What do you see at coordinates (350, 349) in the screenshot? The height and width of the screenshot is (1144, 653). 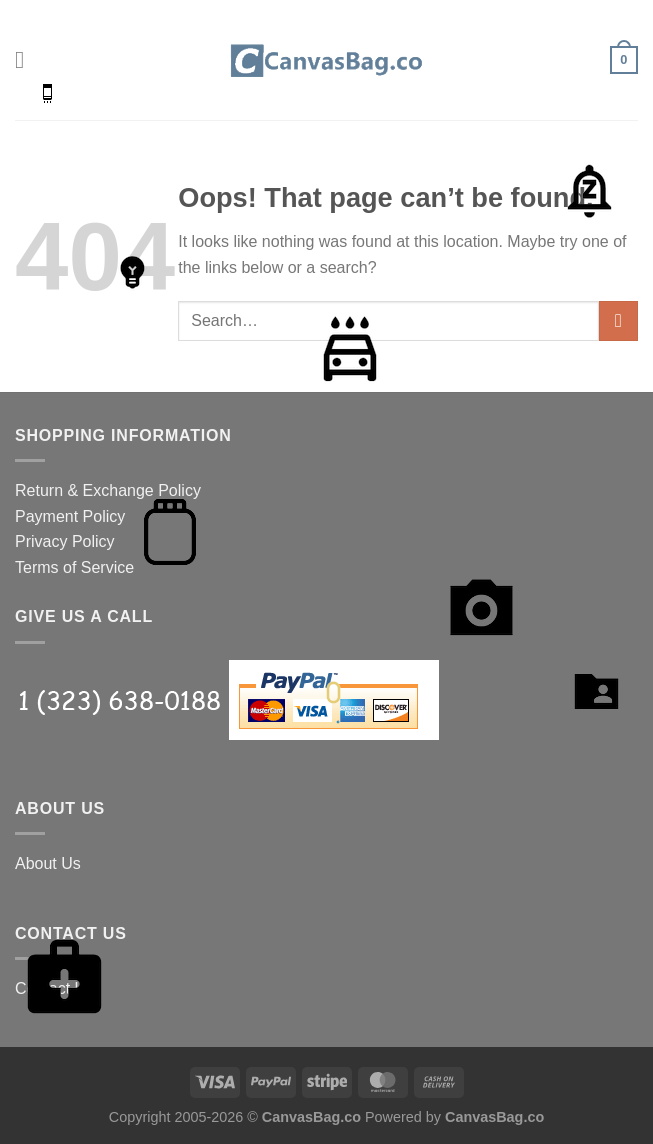 I see `find nearby car wash locations` at bounding box center [350, 349].